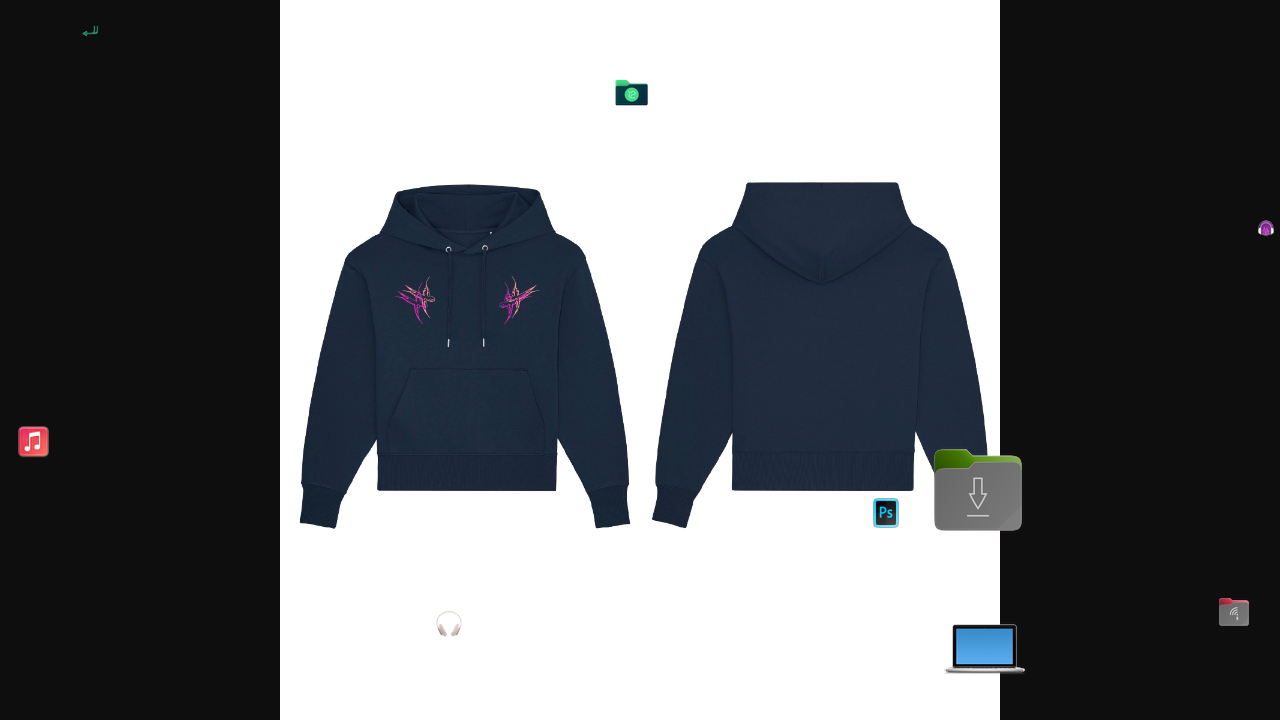 The image size is (1280, 720). What do you see at coordinates (1266, 228) in the screenshot?
I see `audio output device connected` at bounding box center [1266, 228].